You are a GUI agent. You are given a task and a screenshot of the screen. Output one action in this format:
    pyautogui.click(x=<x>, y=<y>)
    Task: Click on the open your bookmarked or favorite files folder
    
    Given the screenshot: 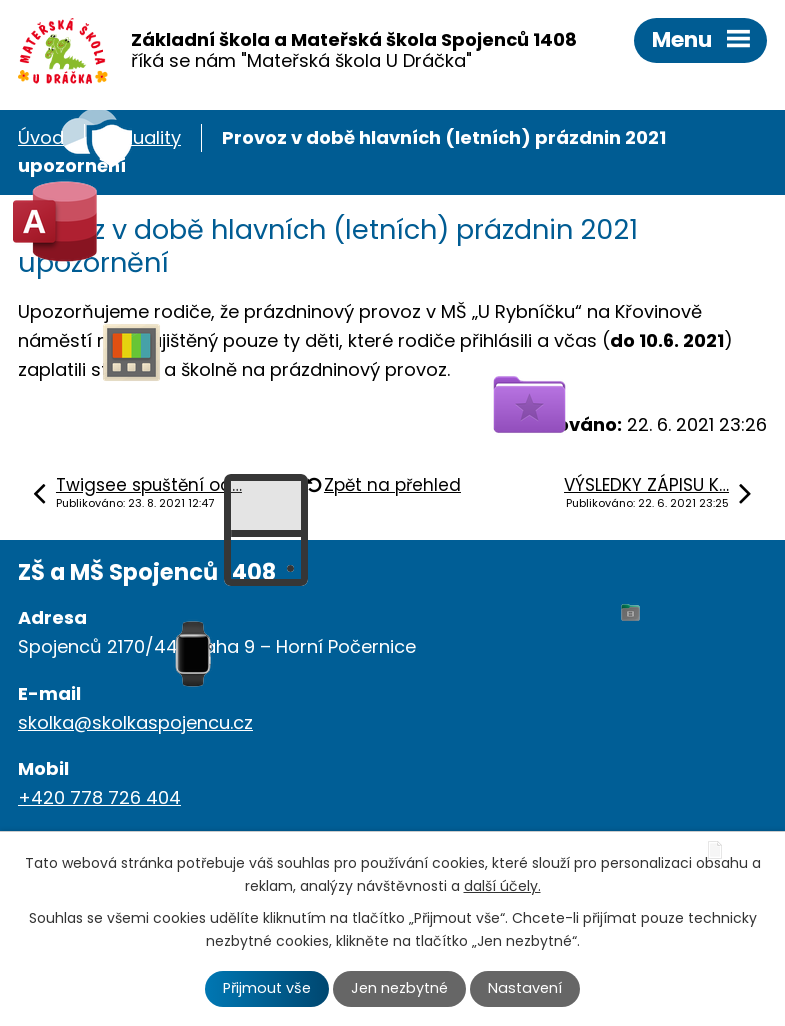 What is the action you would take?
    pyautogui.click(x=529, y=404)
    